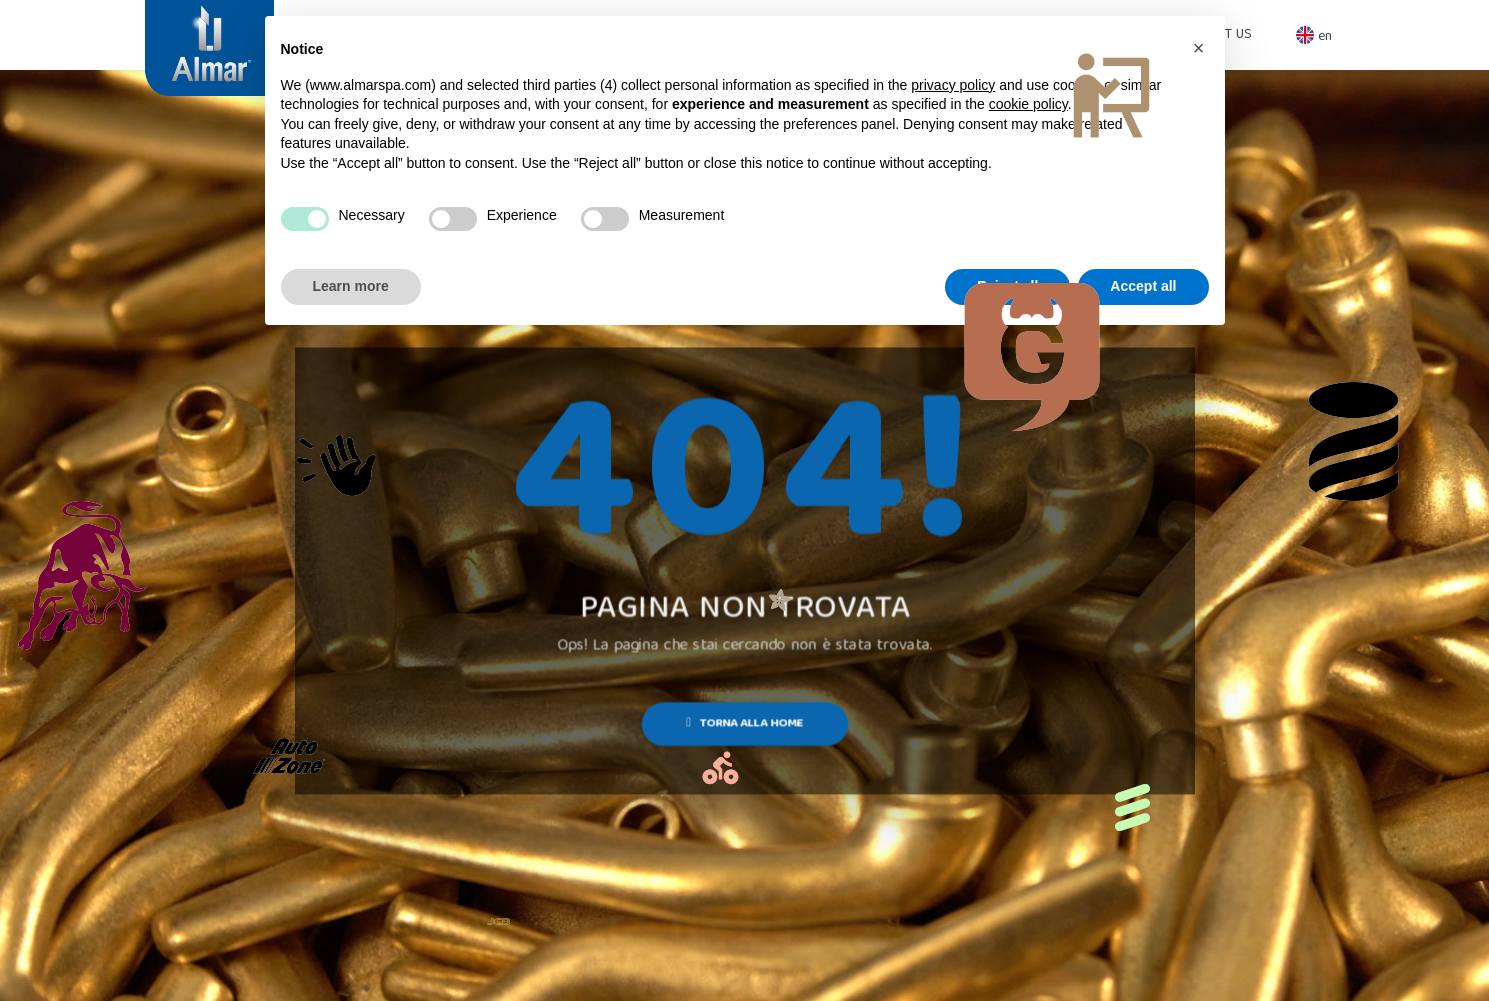 The height and width of the screenshot is (1001, 1489). Describe the element at coordinates (720, 769) in the screenshot. I see `view cycling or bike routes` at that location.